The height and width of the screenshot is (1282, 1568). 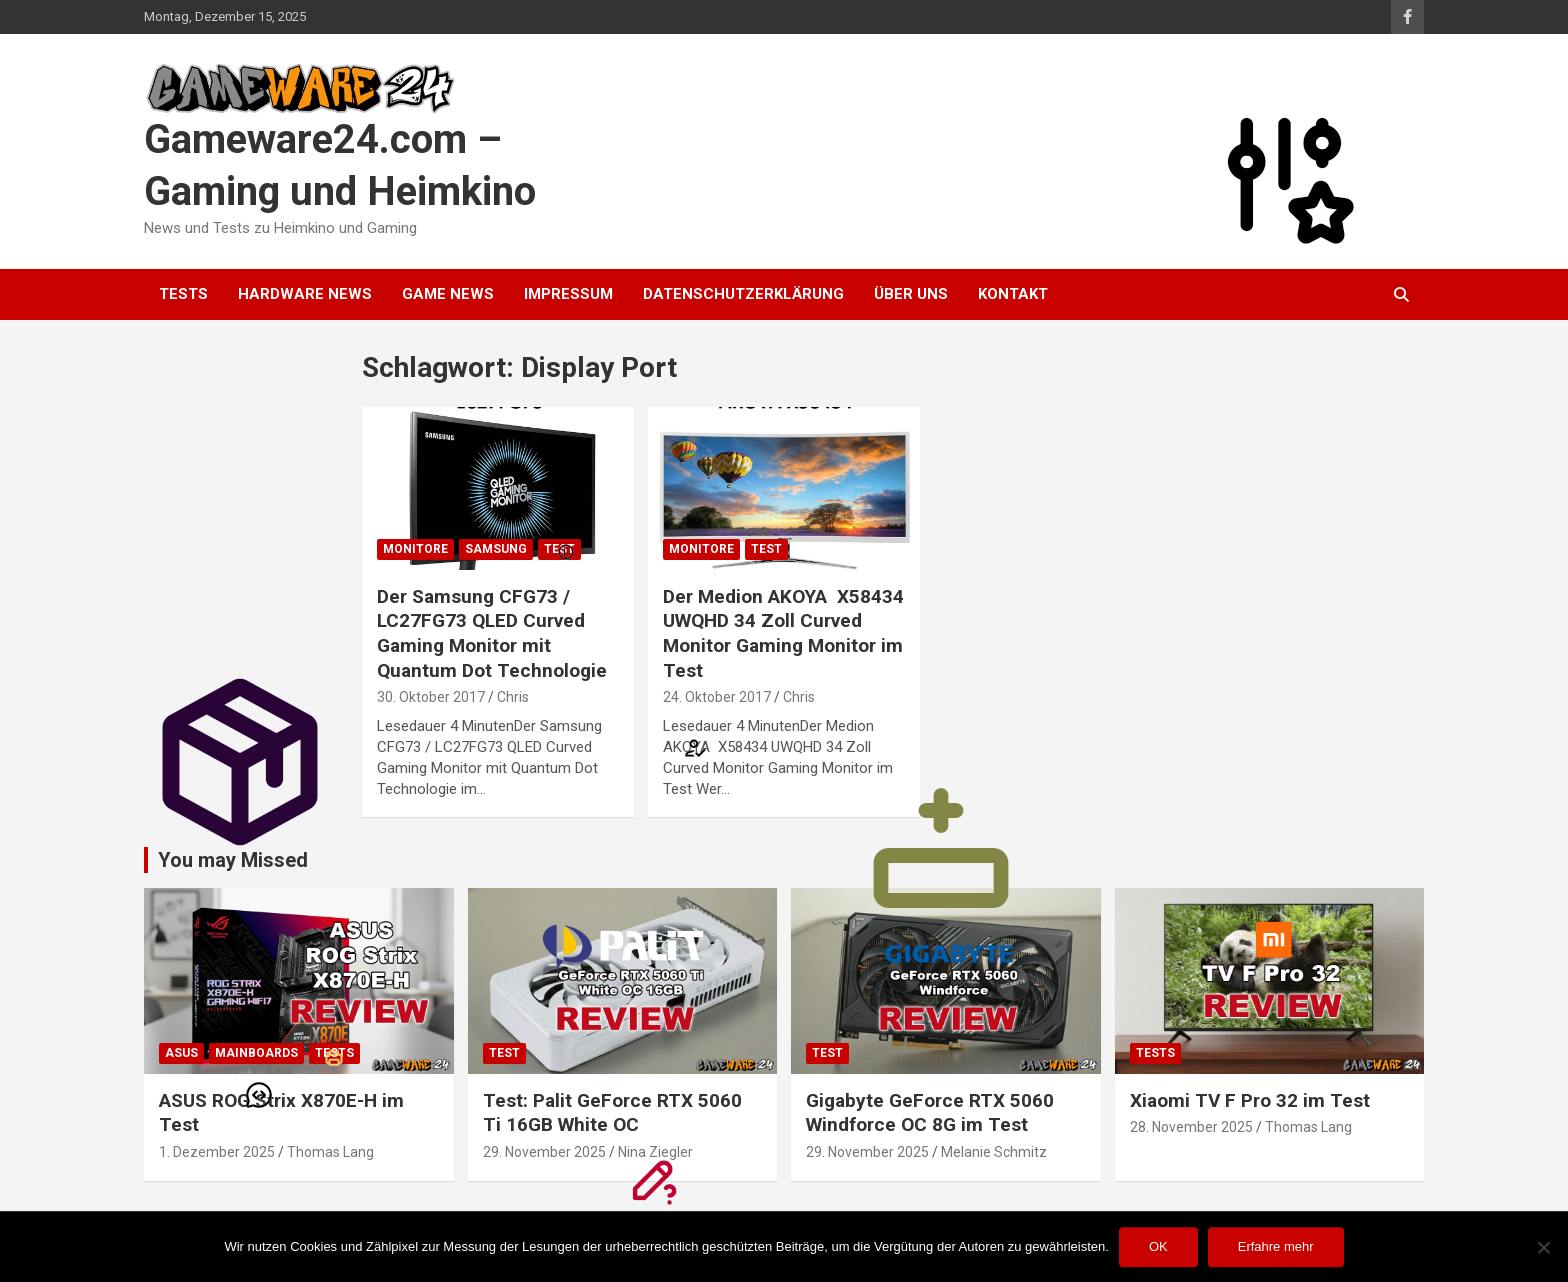 I want to click on indicates a verified or registered user, so click(x=695, y=748).